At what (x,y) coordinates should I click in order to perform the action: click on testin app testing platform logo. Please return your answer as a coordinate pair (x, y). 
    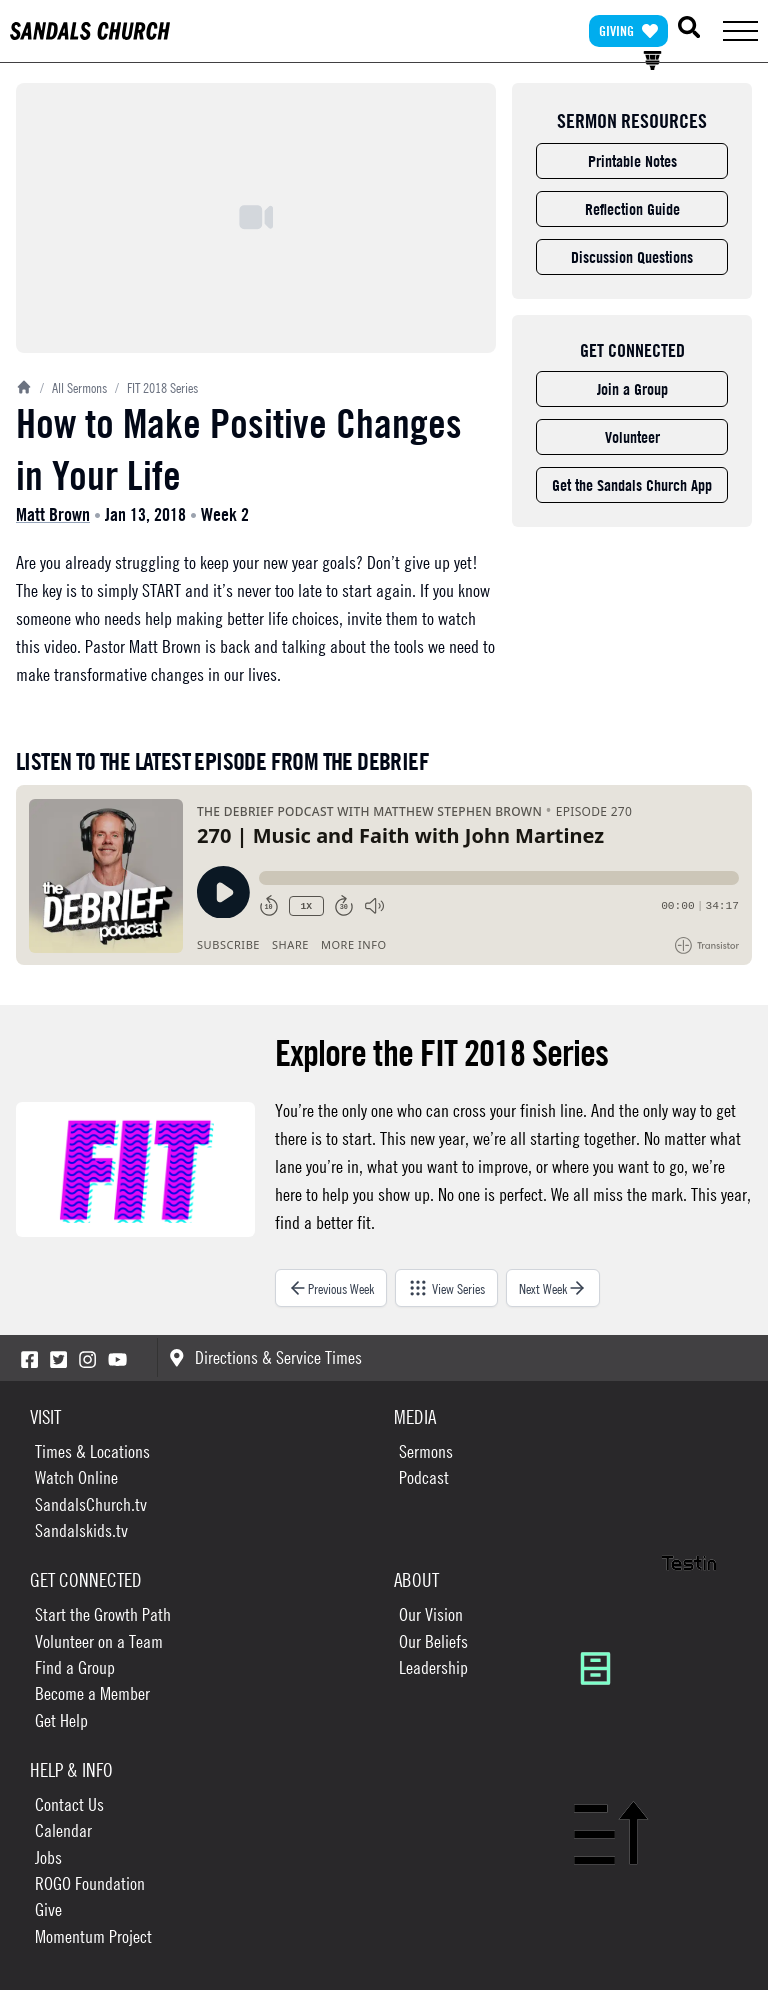
    Looking at the image, I should click on (689, 1563).